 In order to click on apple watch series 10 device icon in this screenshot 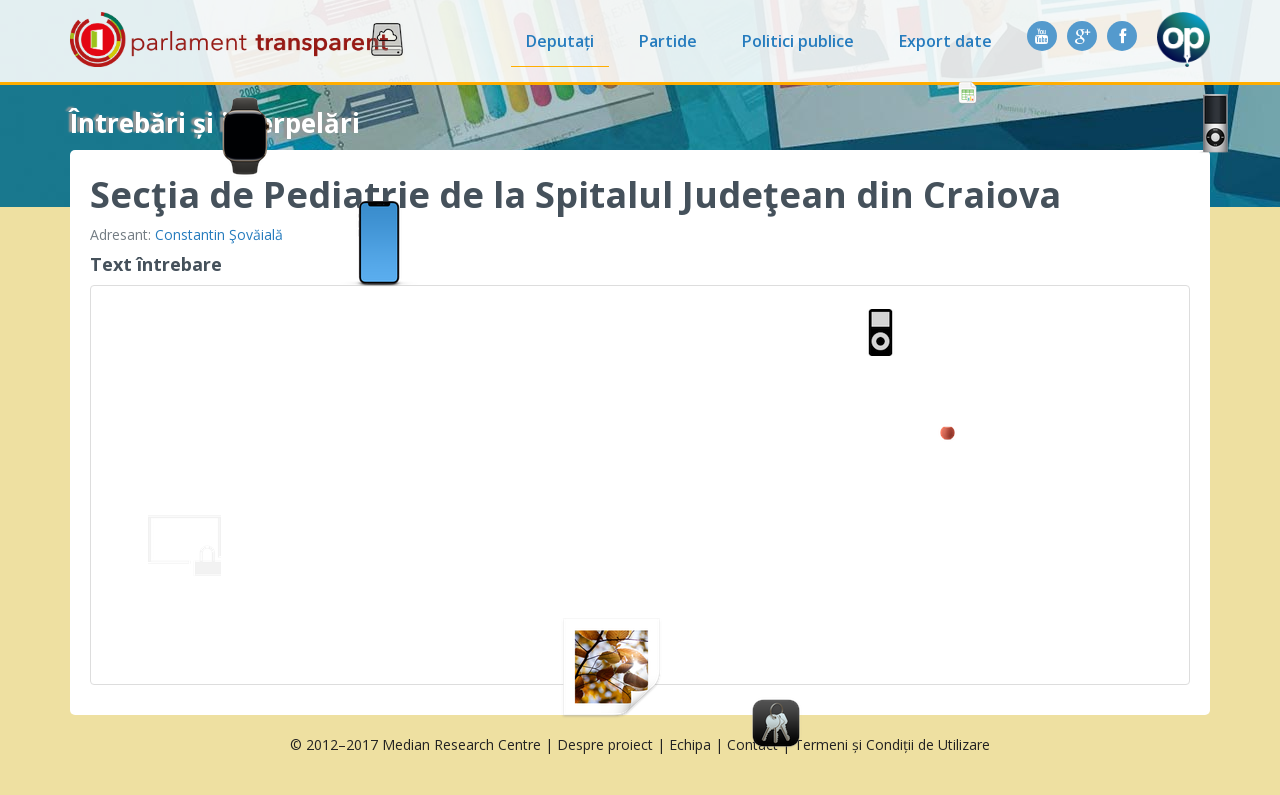, I will do `click(245, 136)`.